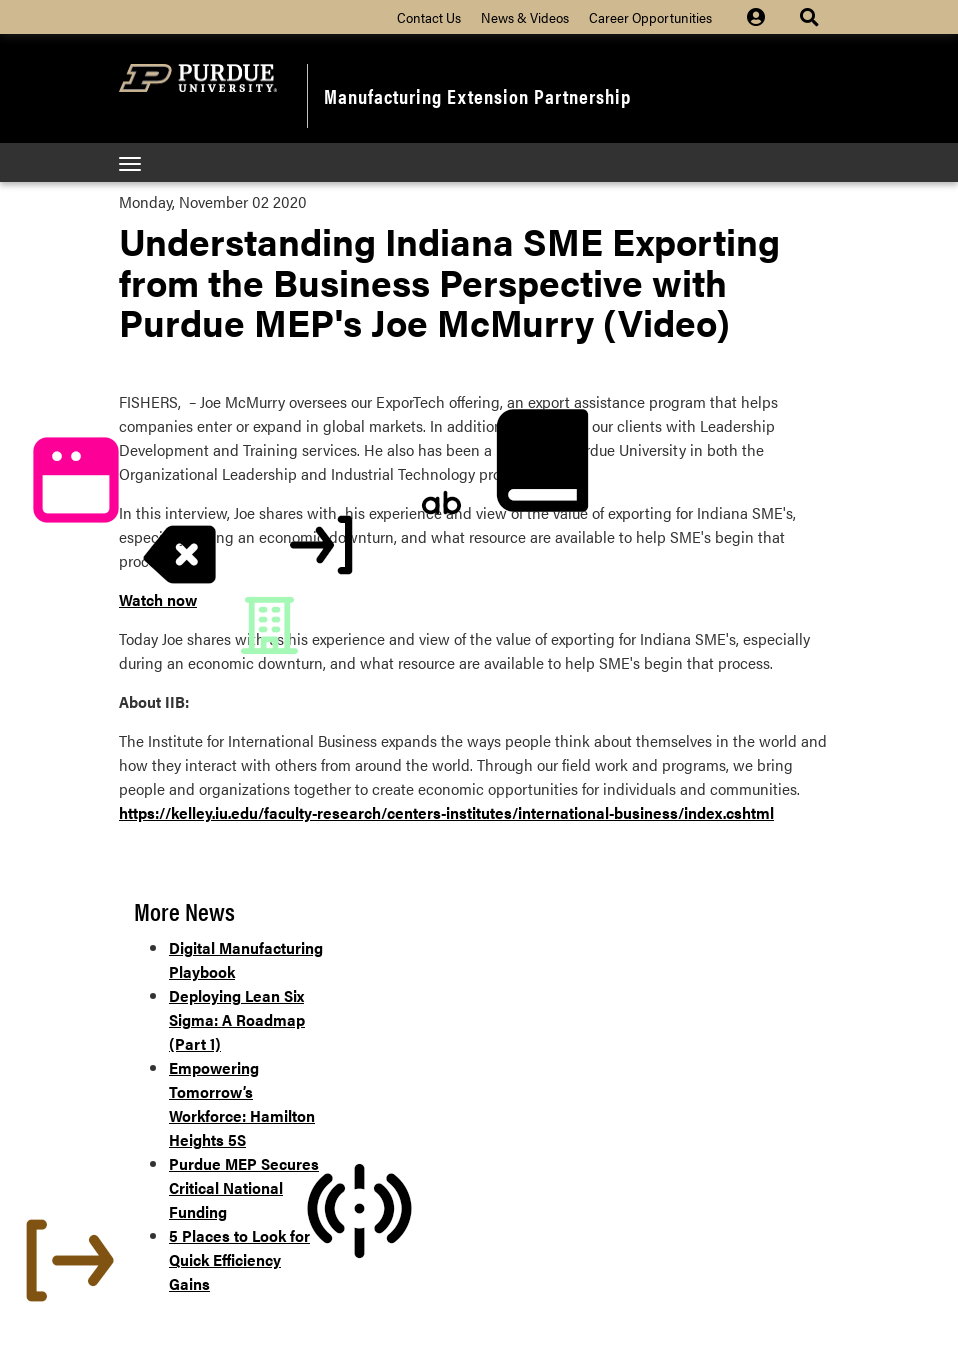 The image size is (958, 1346). Describe the element at coordinates (179, 554) in the screenshot. I see `delete the previous character` at that location.